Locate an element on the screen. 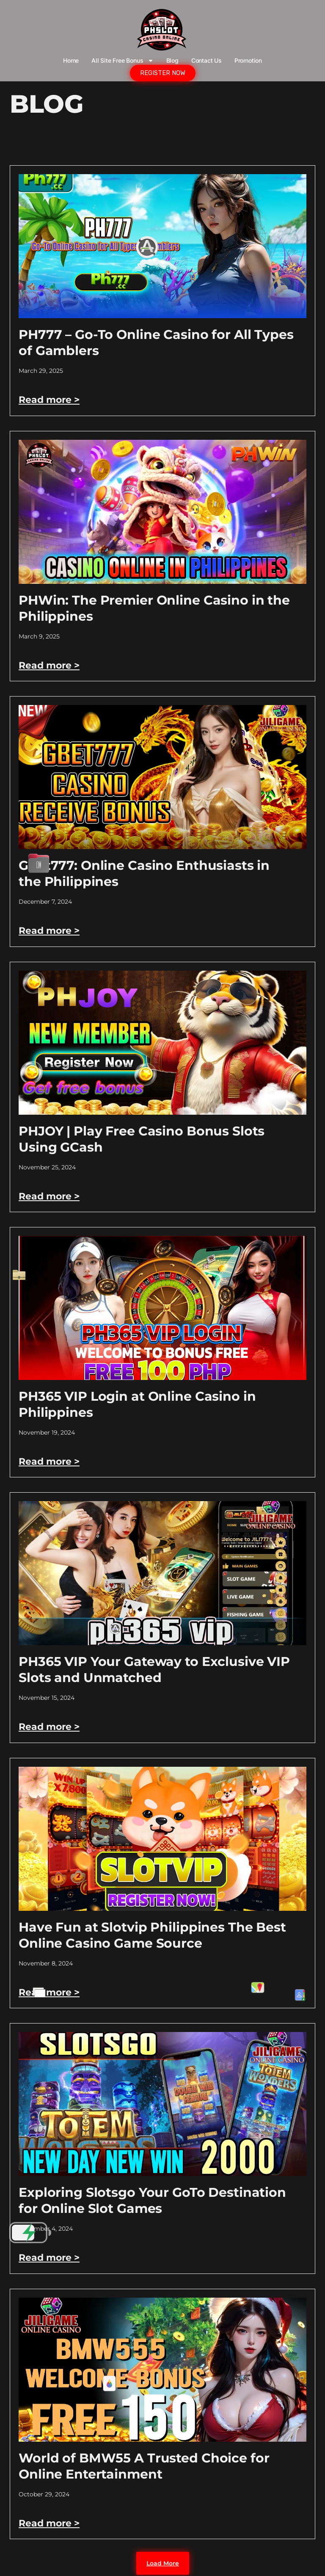 This screenshot has width=325, height=2576. arrange windows in cascade view is located at coordinates (39, 1992).